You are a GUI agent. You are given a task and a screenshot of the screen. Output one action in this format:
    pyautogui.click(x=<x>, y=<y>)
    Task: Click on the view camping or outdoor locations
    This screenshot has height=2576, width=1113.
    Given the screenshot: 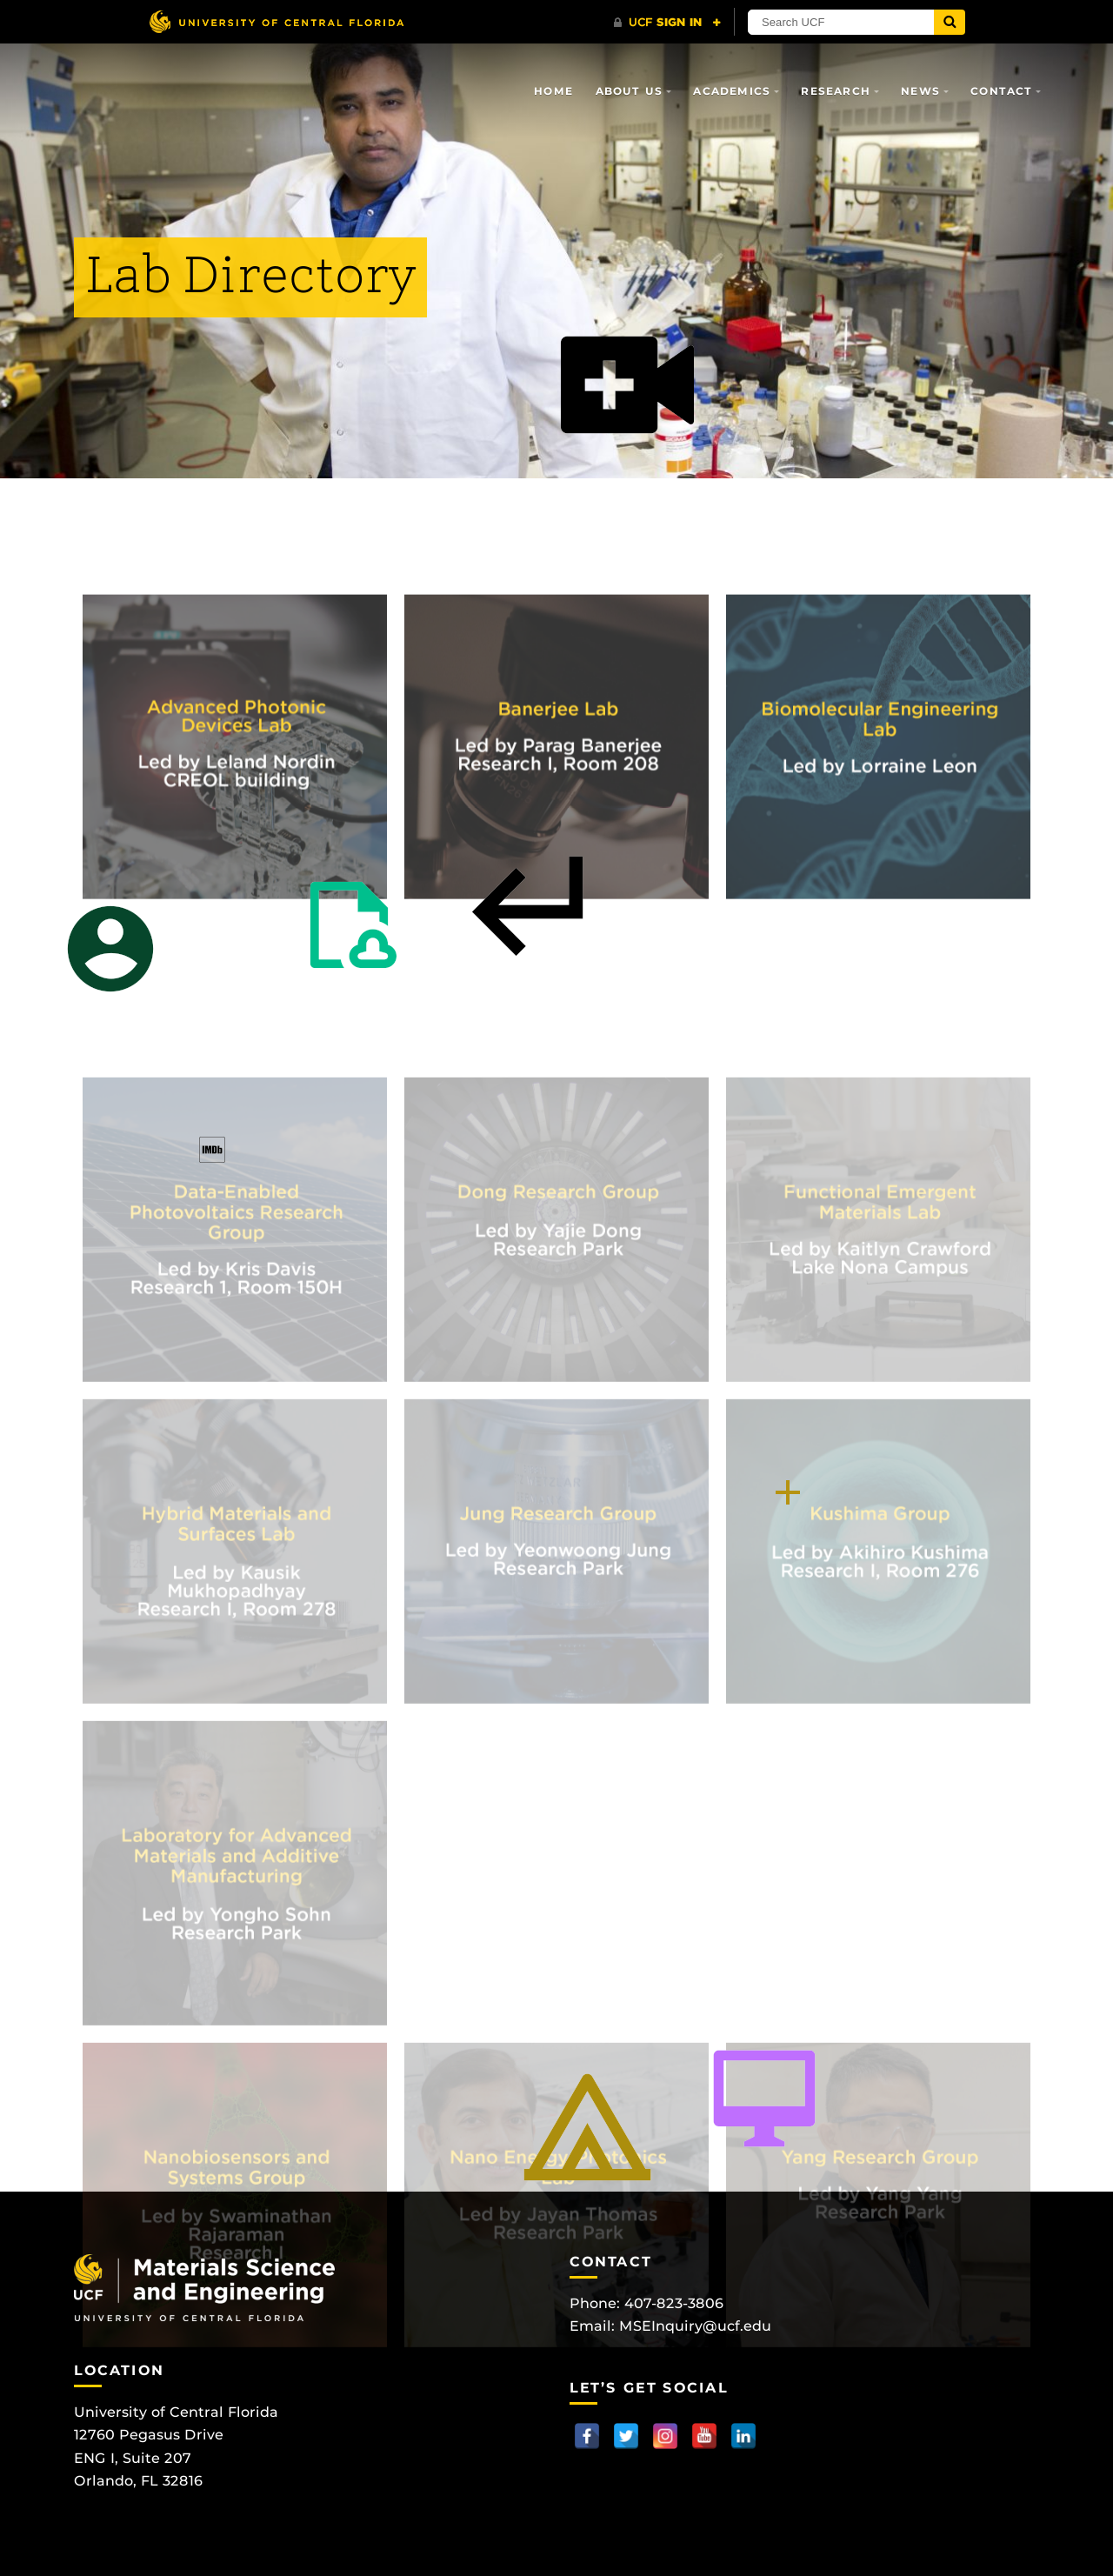 What is the action you would take?
    pyautogui.click(x=587, y=2128)
    